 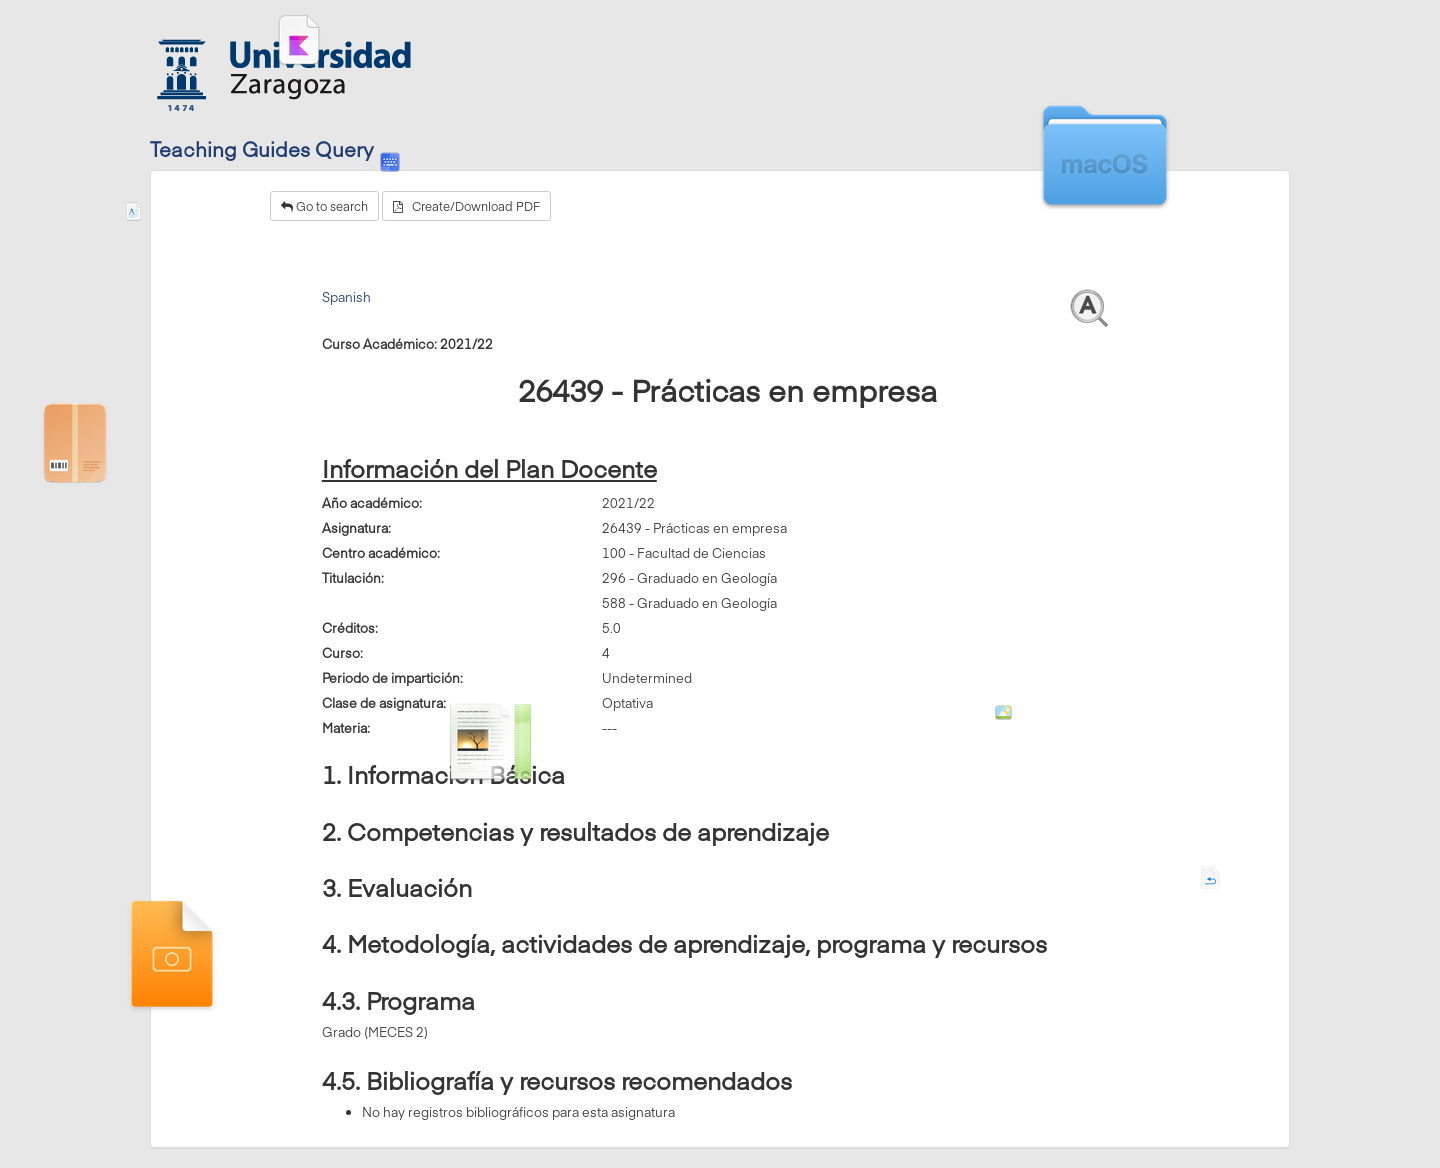 I want to click on a compressed archive or package file, so click(x=75, y=443).